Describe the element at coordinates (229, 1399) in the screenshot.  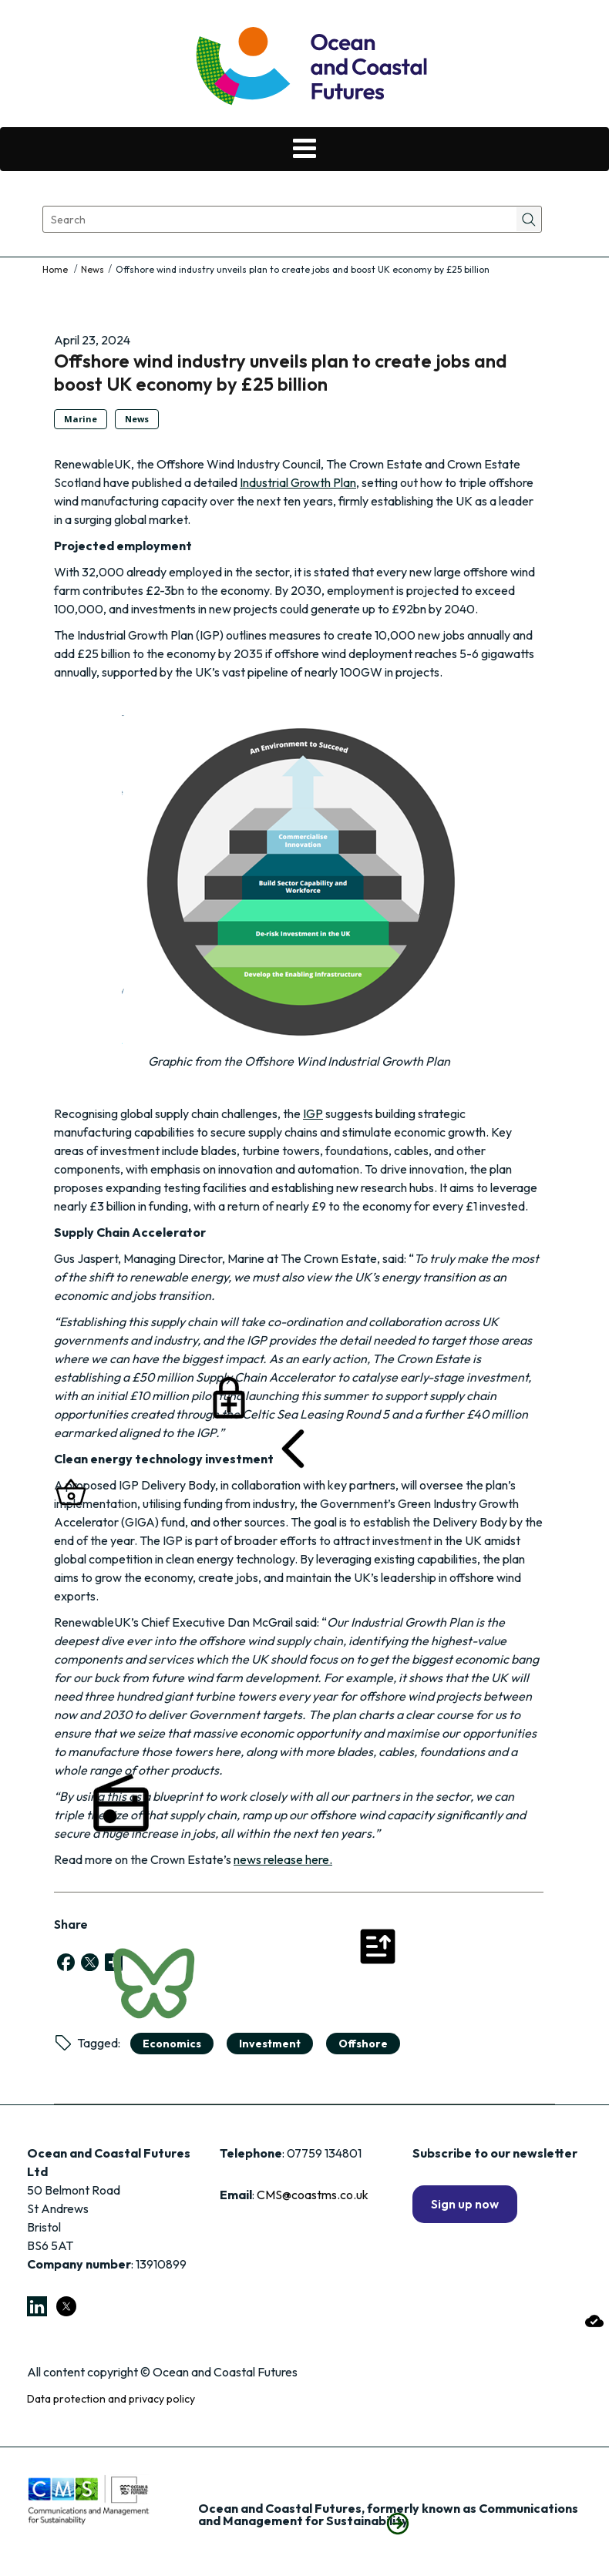
I see `enable enhanced encryption for added security` at that location.